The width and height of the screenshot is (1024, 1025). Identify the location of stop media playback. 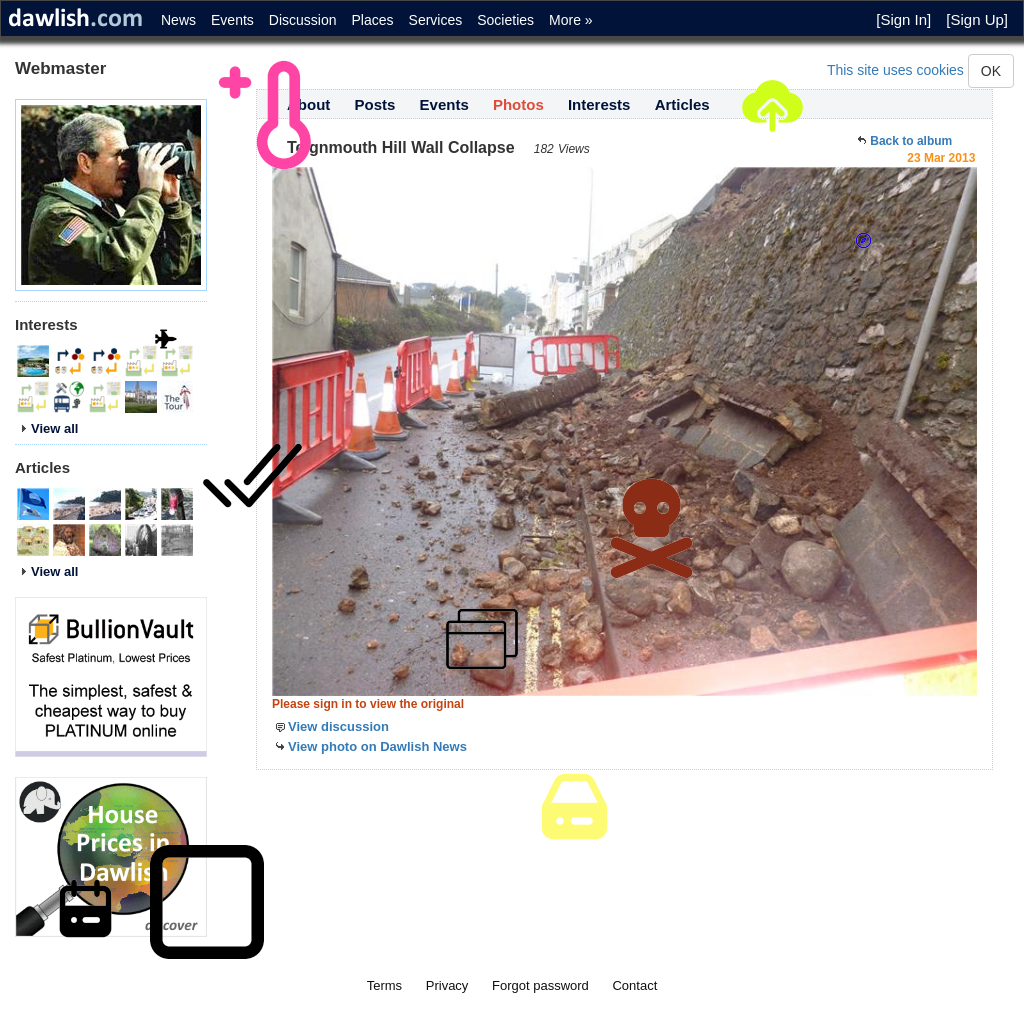
(207, 902).